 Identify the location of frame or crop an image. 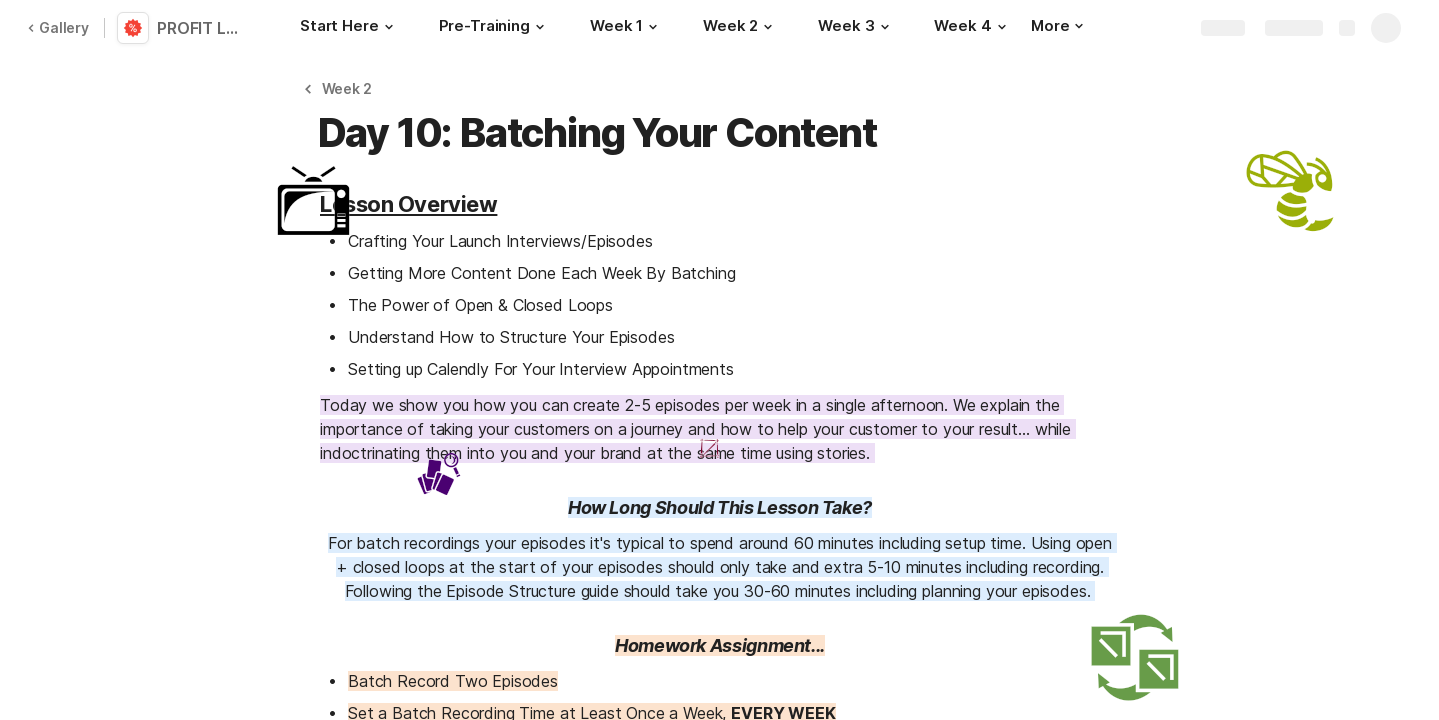
(709, 448).